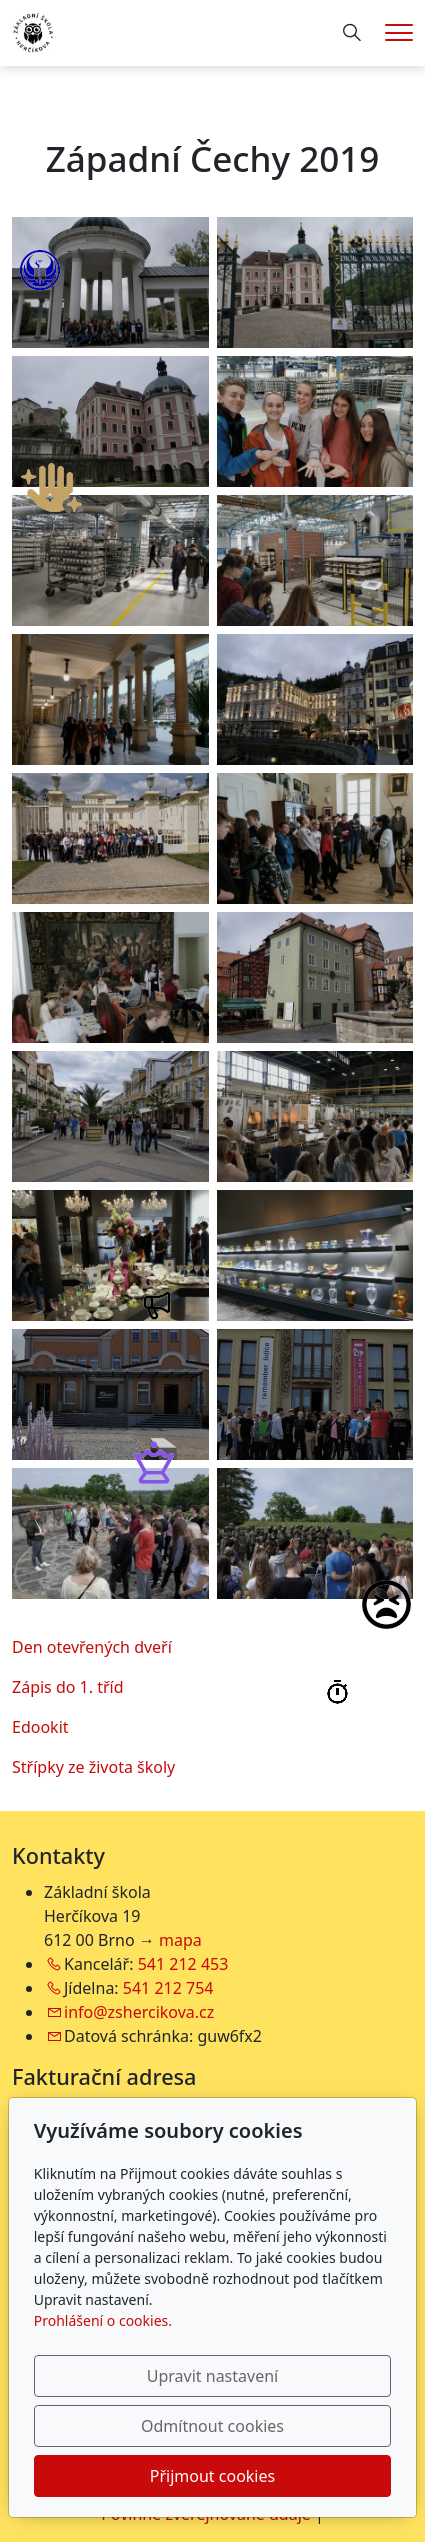 This screenshot has width=425, height=2542. Describe the element at coordinates (337, 1692) in the screenshot. I see `set a countdown timer` at that location.